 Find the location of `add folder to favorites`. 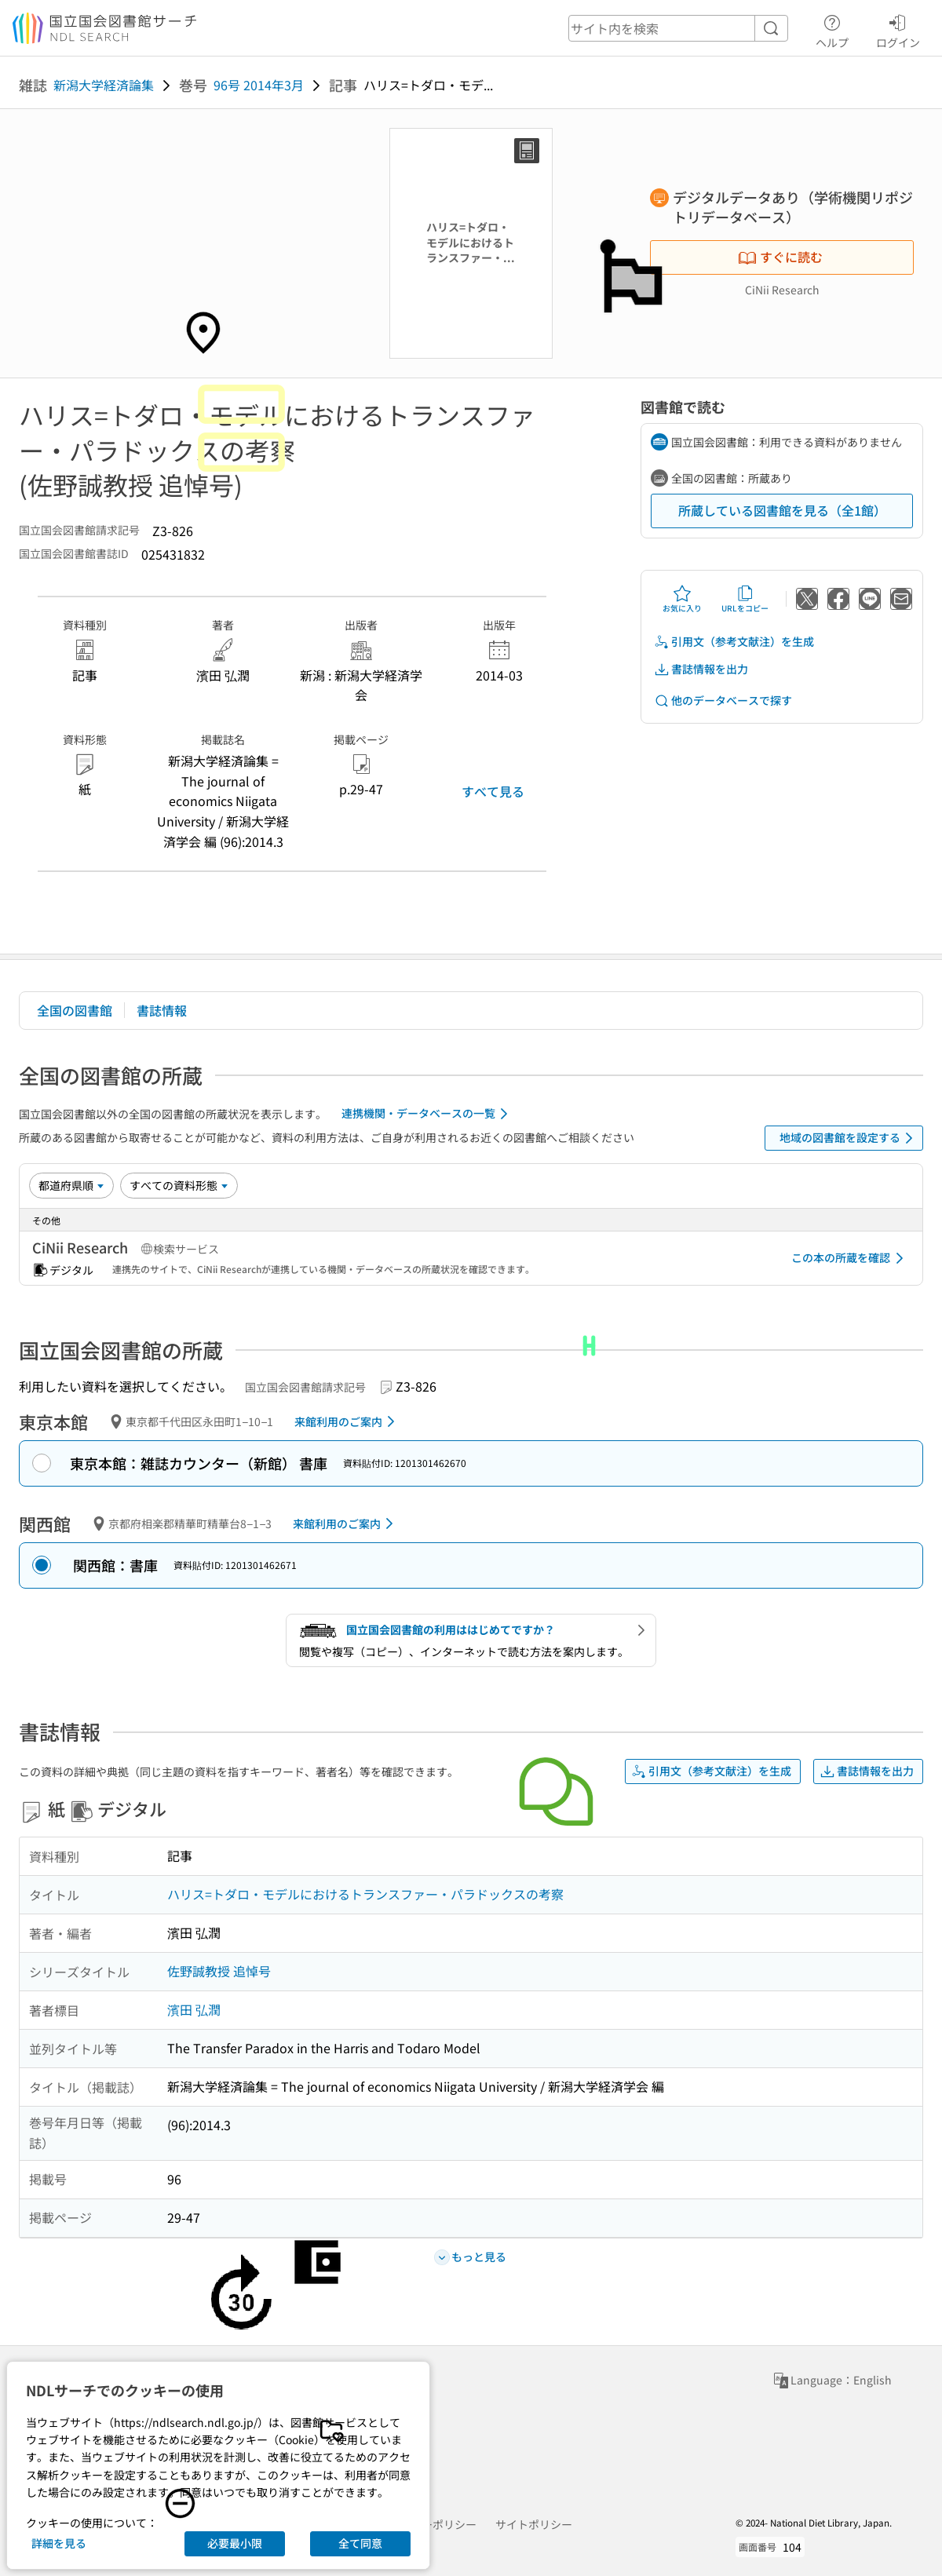

add folder to favorites is located at coordinates (331, 2430).